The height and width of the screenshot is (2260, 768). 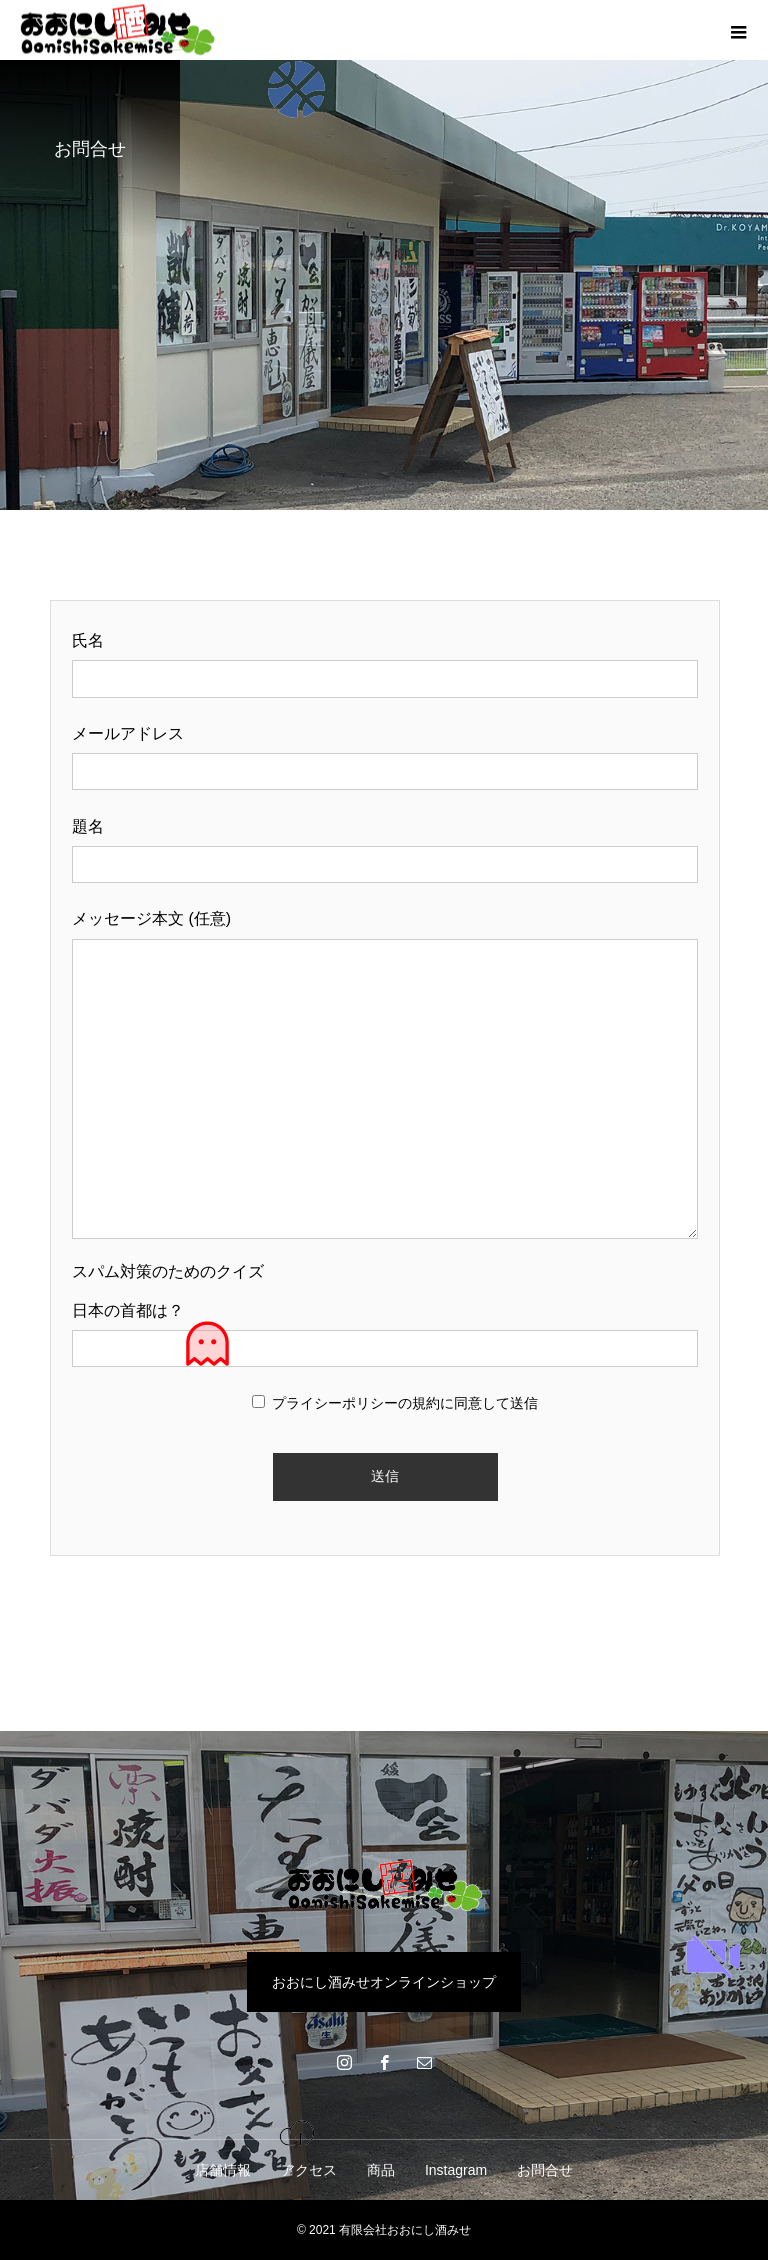 What do you see at coordinates (711, 1956) in the screenshot?
I see `camera is off or disabled` at bounding box center [711, 1956].